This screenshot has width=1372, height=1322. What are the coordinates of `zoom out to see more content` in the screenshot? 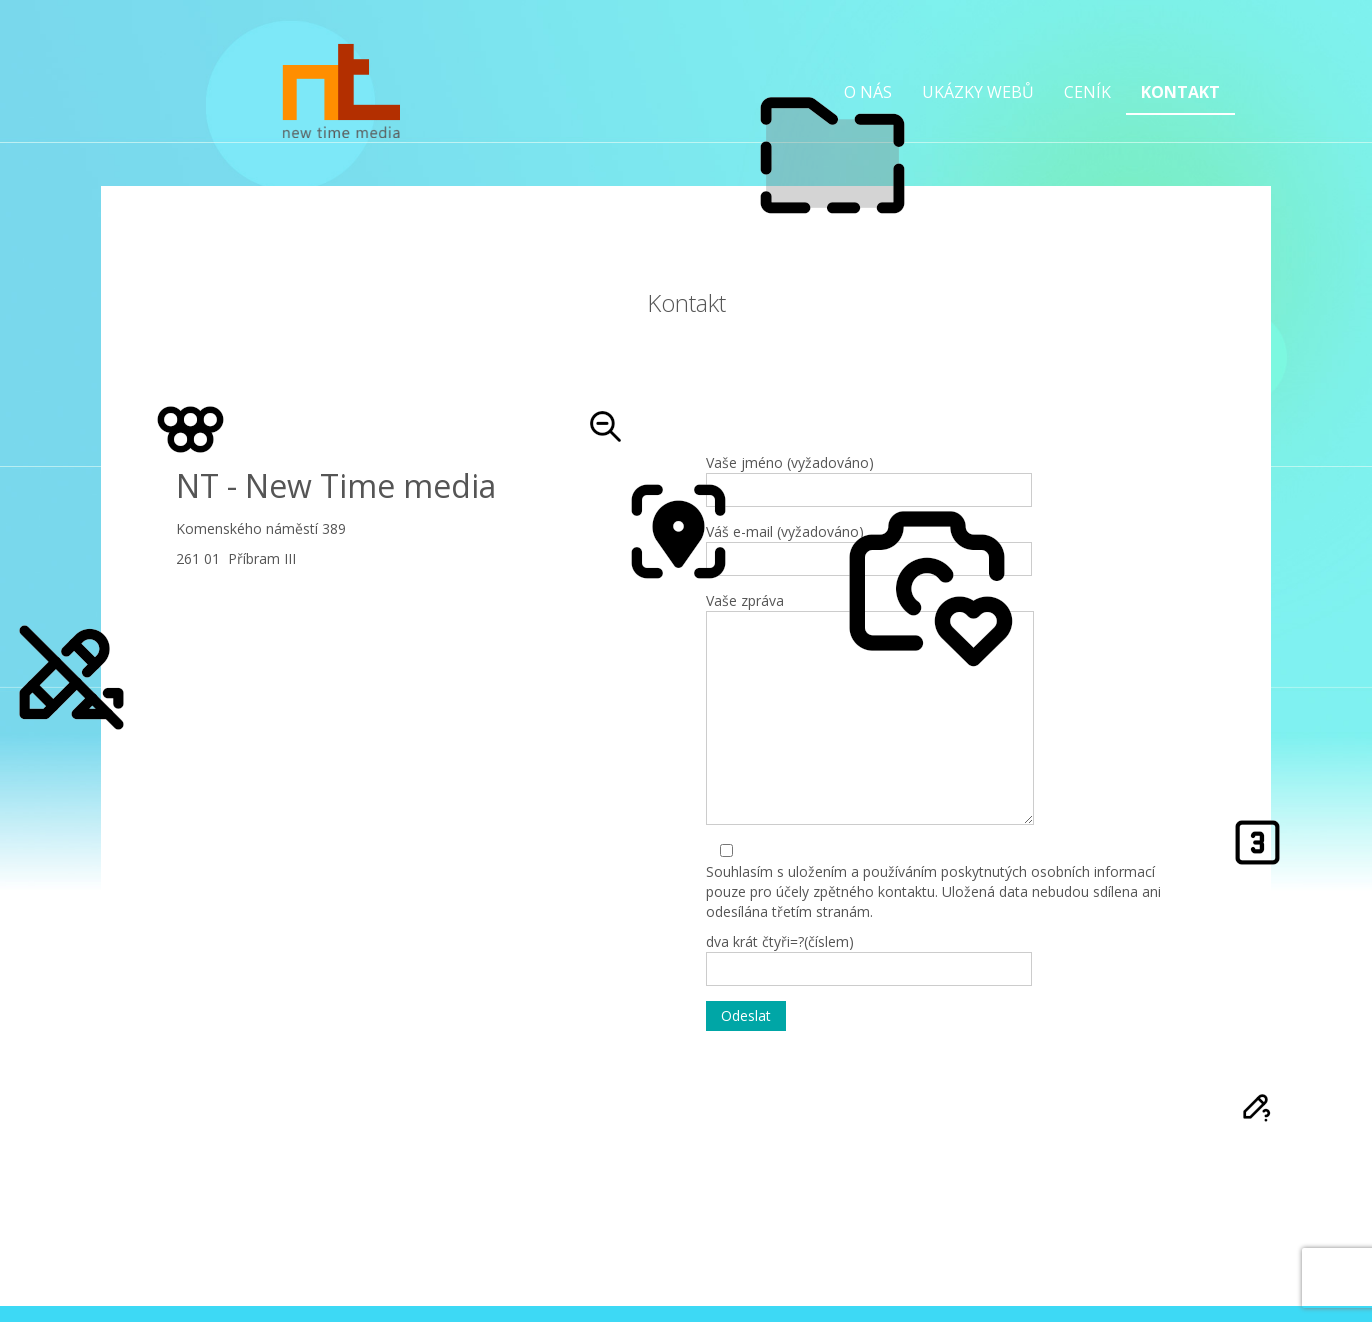 It's located at (605, 426).